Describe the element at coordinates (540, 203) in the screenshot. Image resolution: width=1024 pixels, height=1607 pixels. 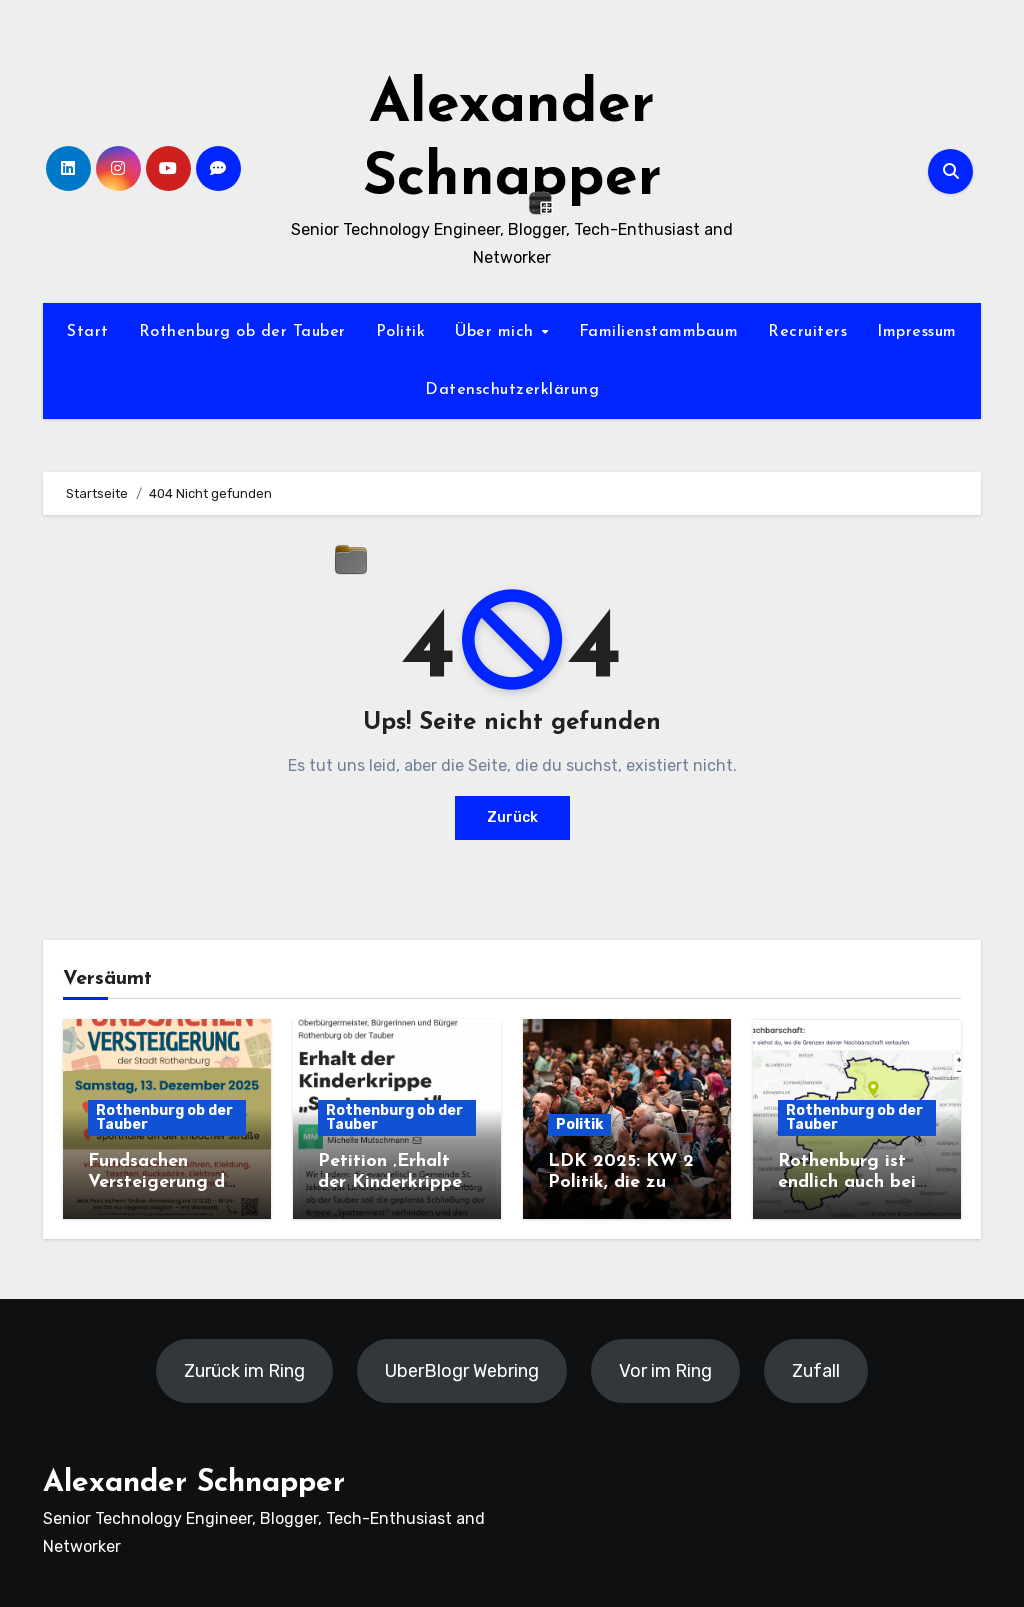
I see `configure windows file sharing preferences` at that location.